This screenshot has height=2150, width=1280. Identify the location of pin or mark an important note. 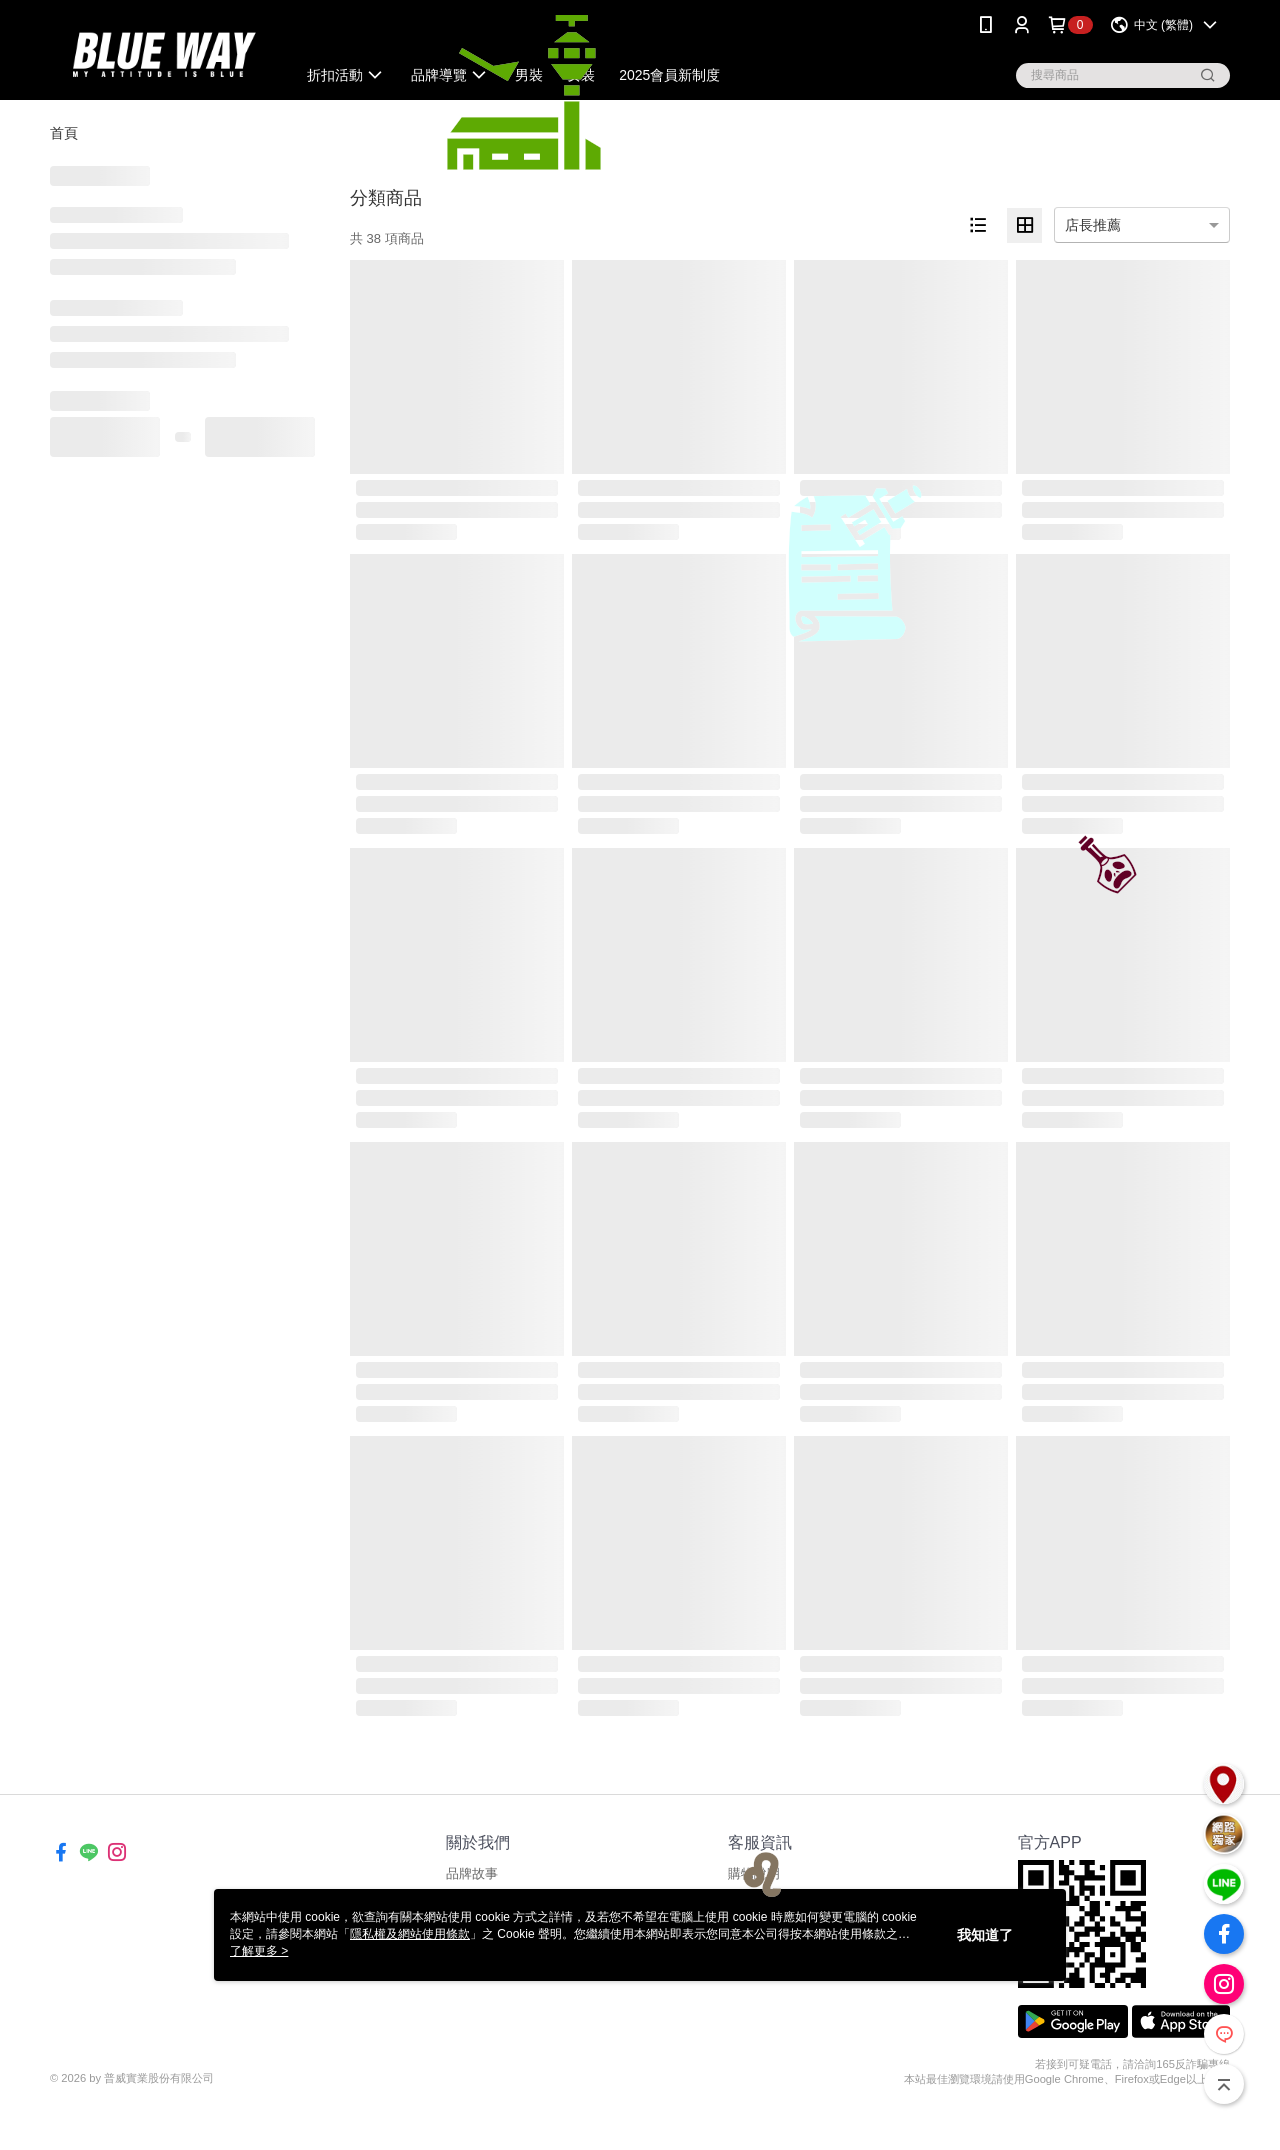
(848, 563).